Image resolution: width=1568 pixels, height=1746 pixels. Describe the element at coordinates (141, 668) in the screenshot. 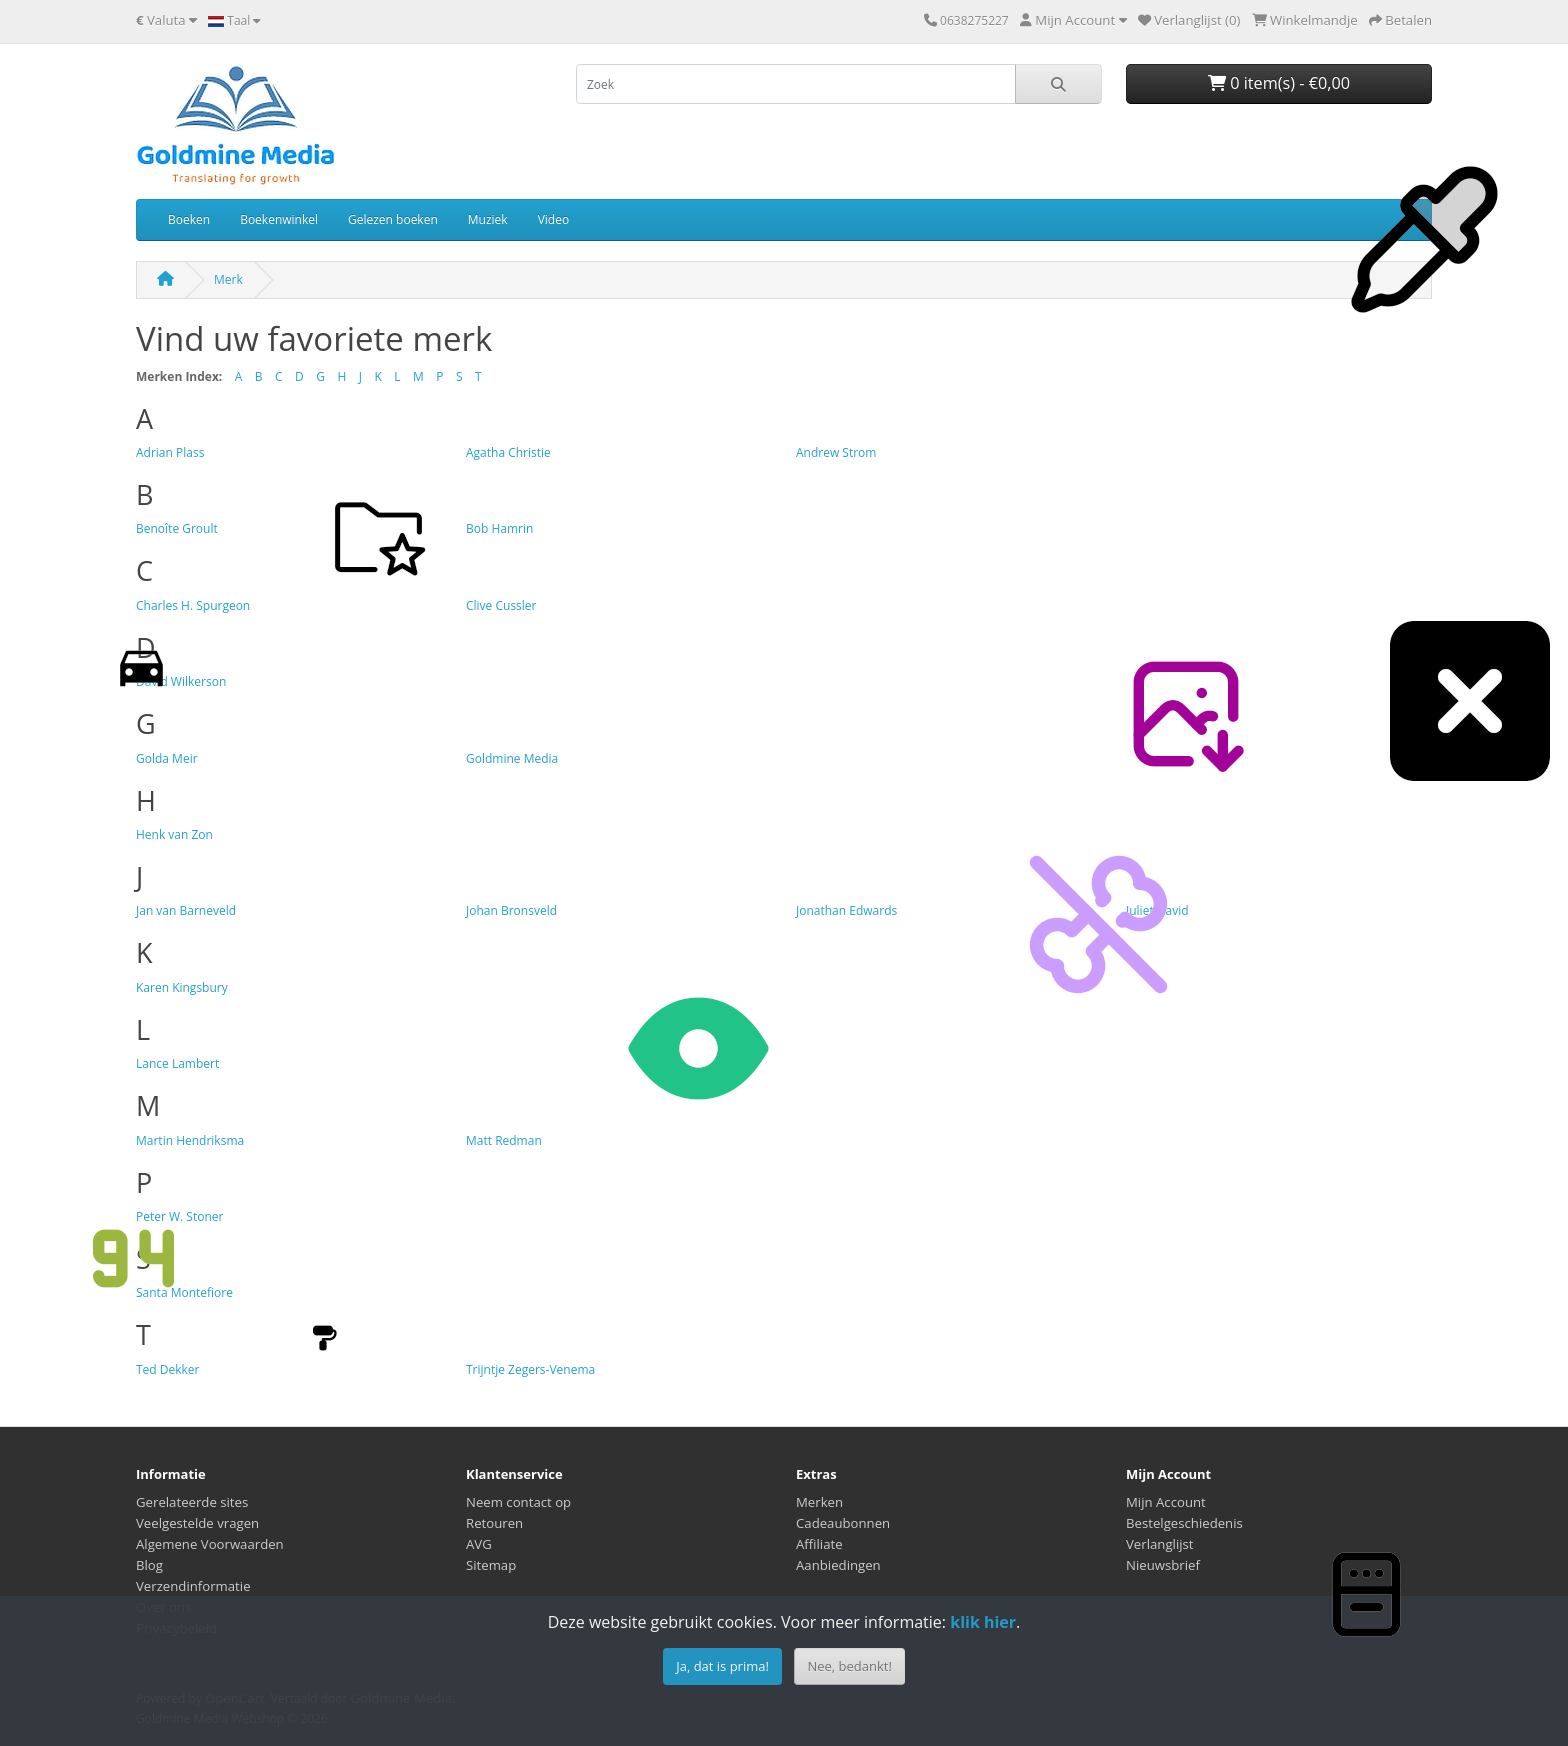

I see `access vehicle or driving settings` at that location.